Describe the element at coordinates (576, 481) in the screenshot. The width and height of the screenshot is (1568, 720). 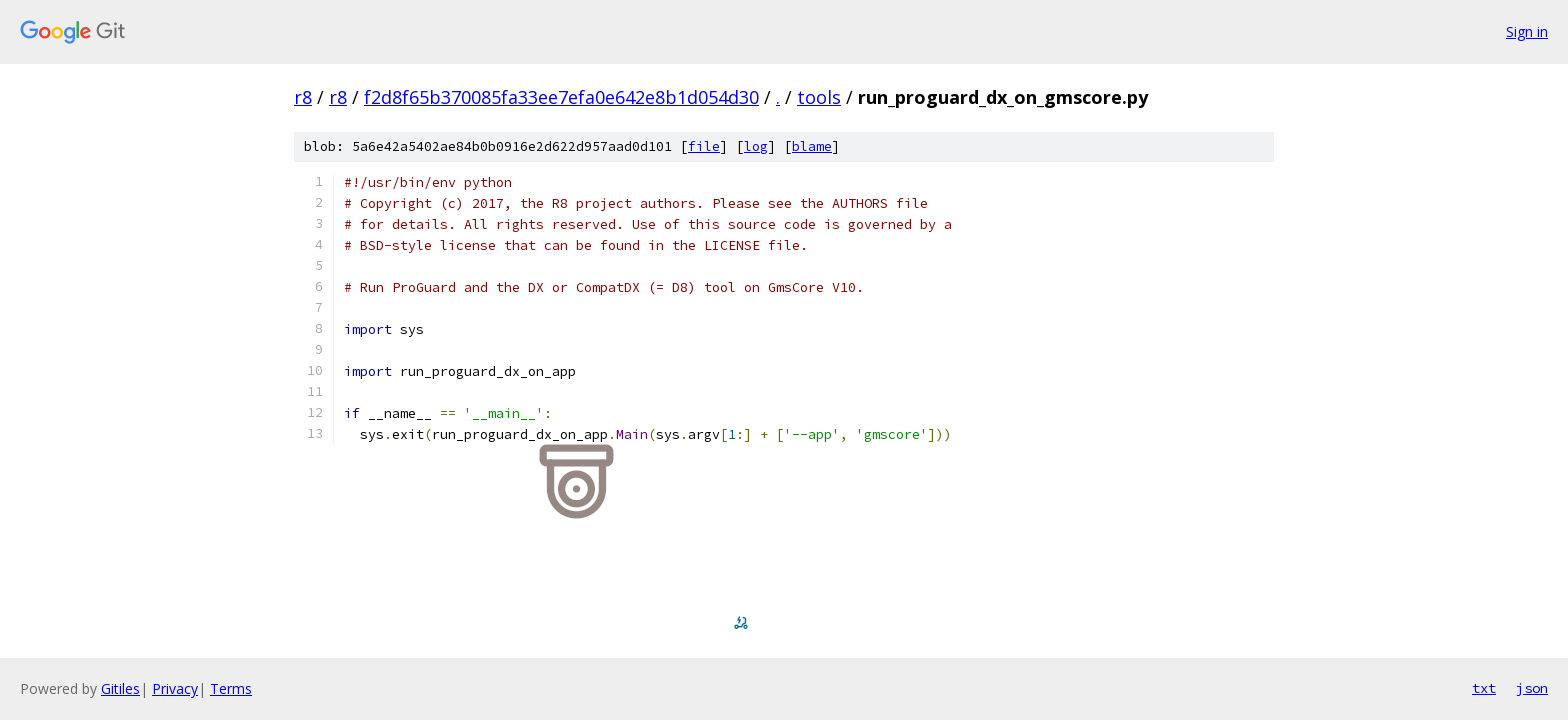
I see `access security camera settings` at that location.